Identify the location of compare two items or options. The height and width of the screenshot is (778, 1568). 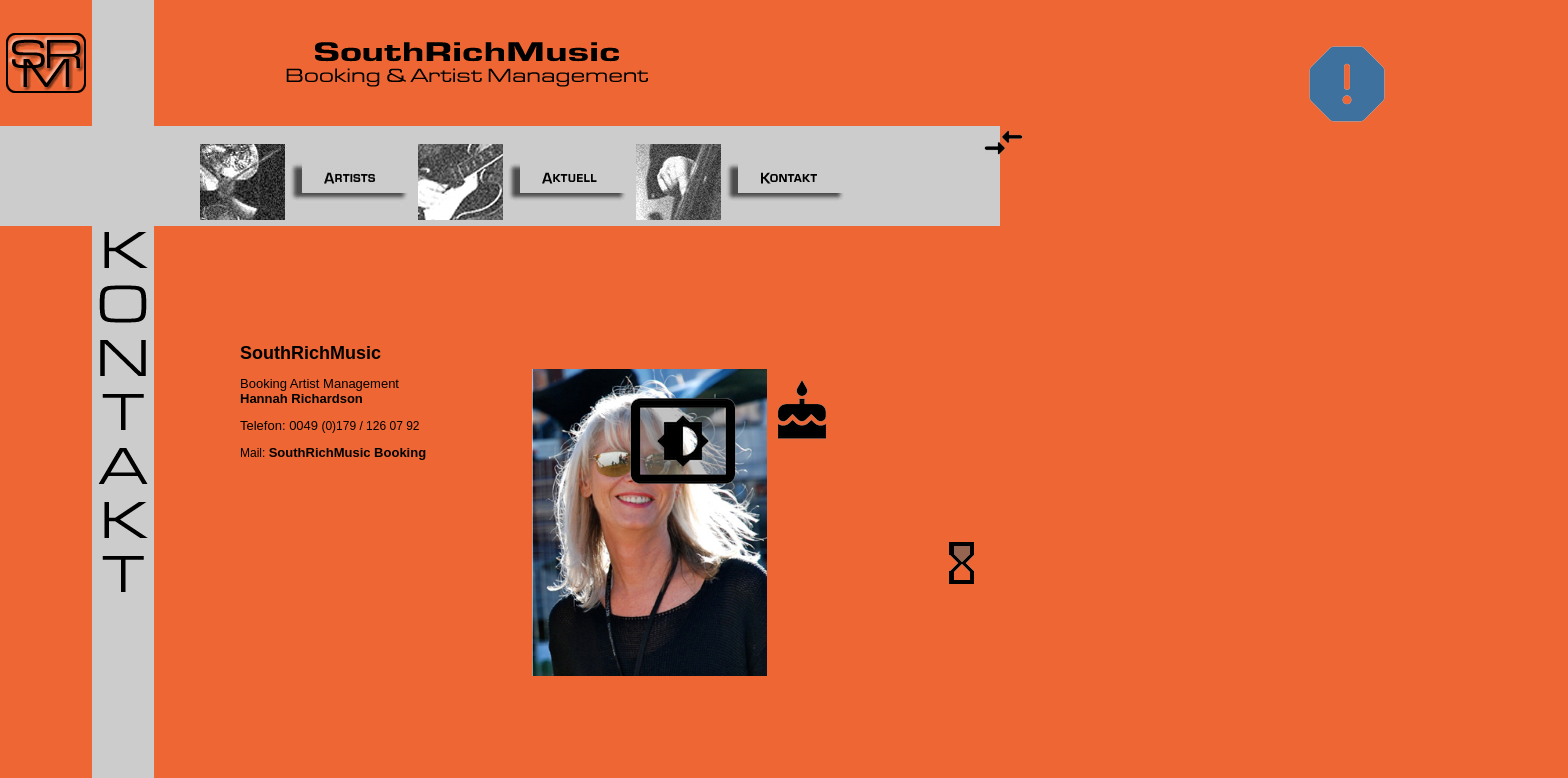
(1003, 142).